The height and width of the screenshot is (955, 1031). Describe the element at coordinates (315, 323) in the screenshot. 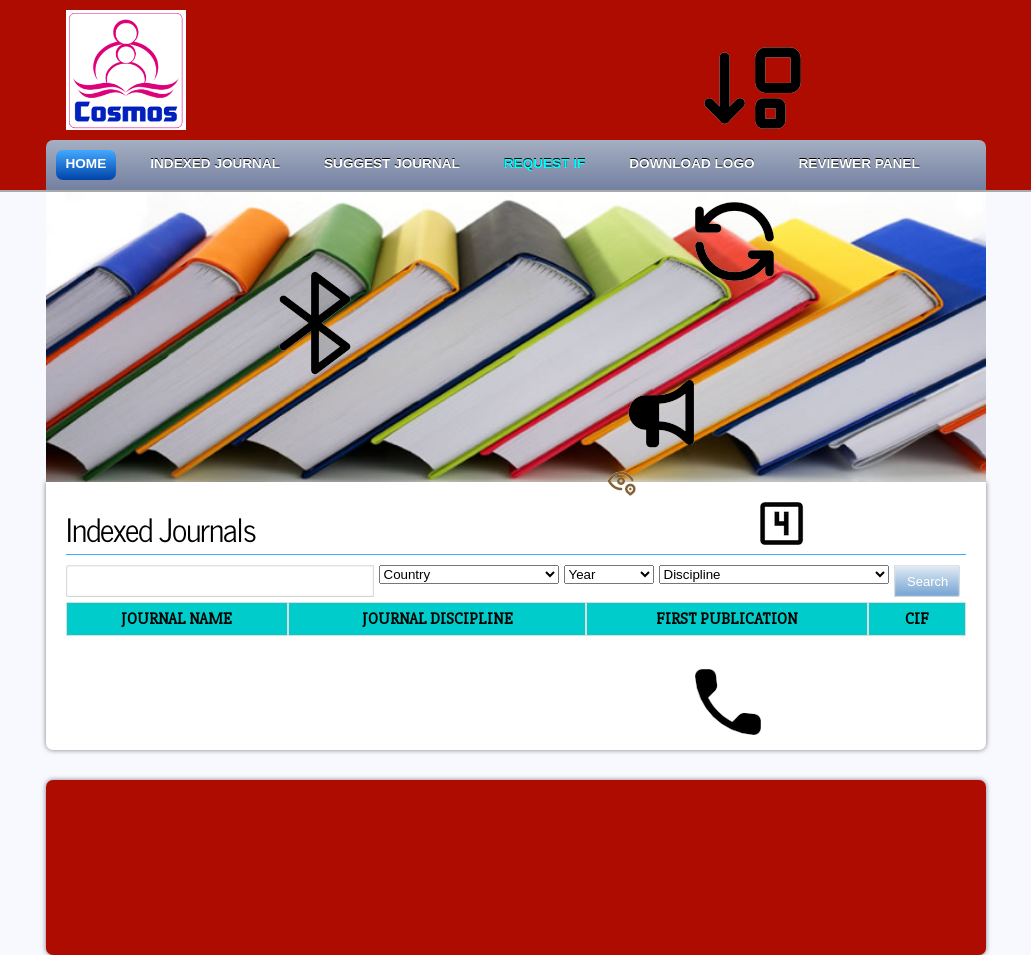

I see `toggle bluetooth connectivity on or off` at that location.